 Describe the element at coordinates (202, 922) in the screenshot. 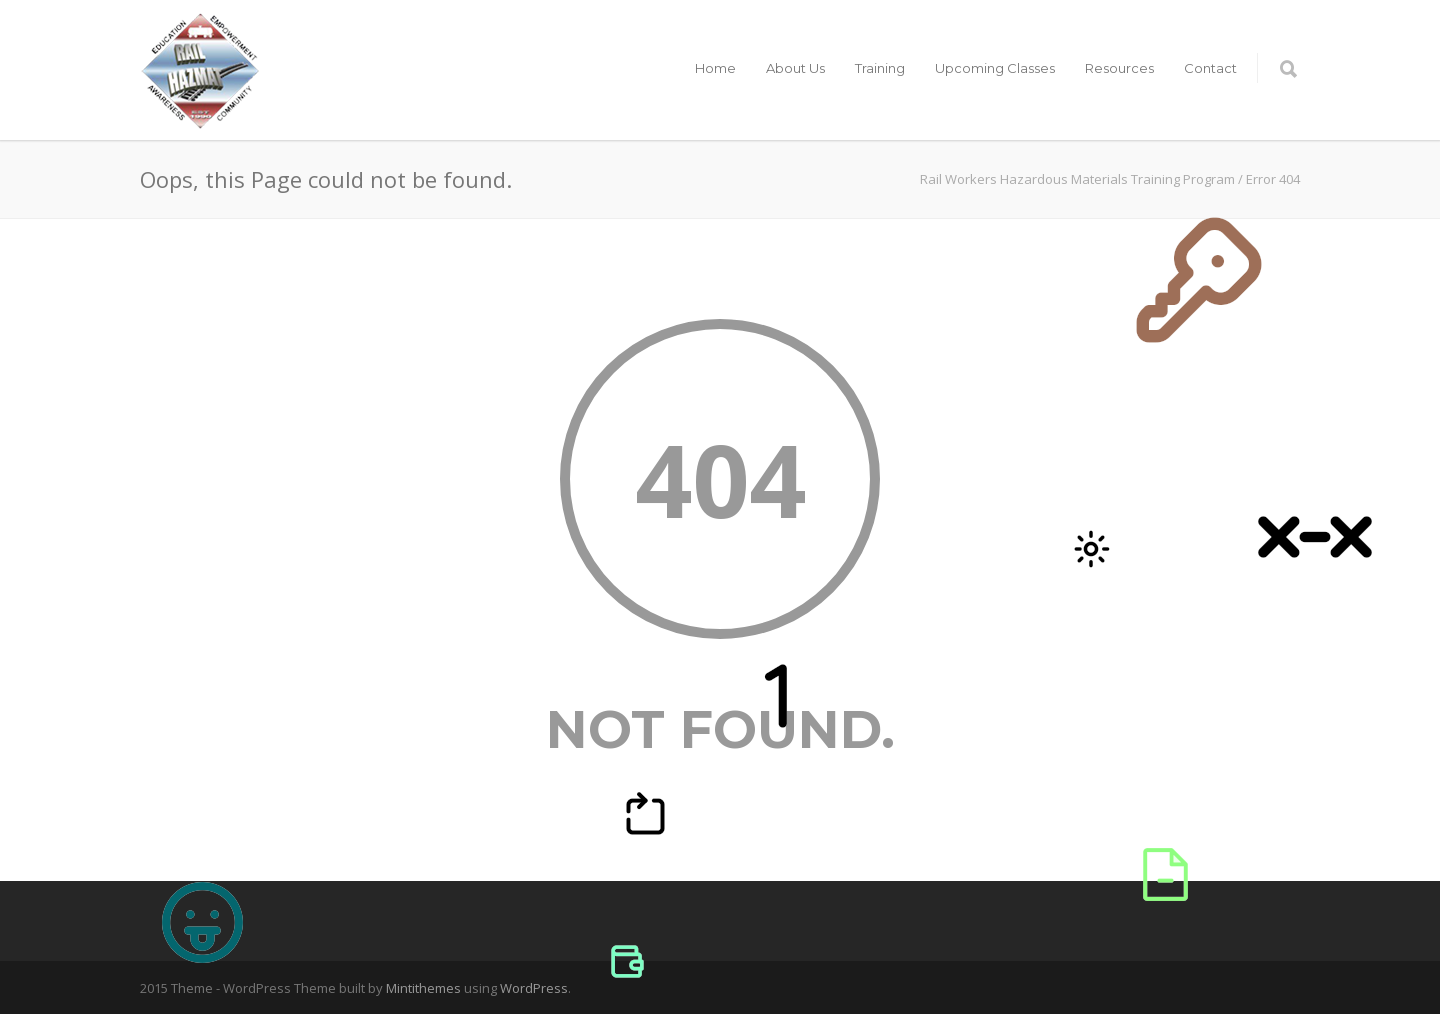

I see `add a playful or silly reaction` at that location.